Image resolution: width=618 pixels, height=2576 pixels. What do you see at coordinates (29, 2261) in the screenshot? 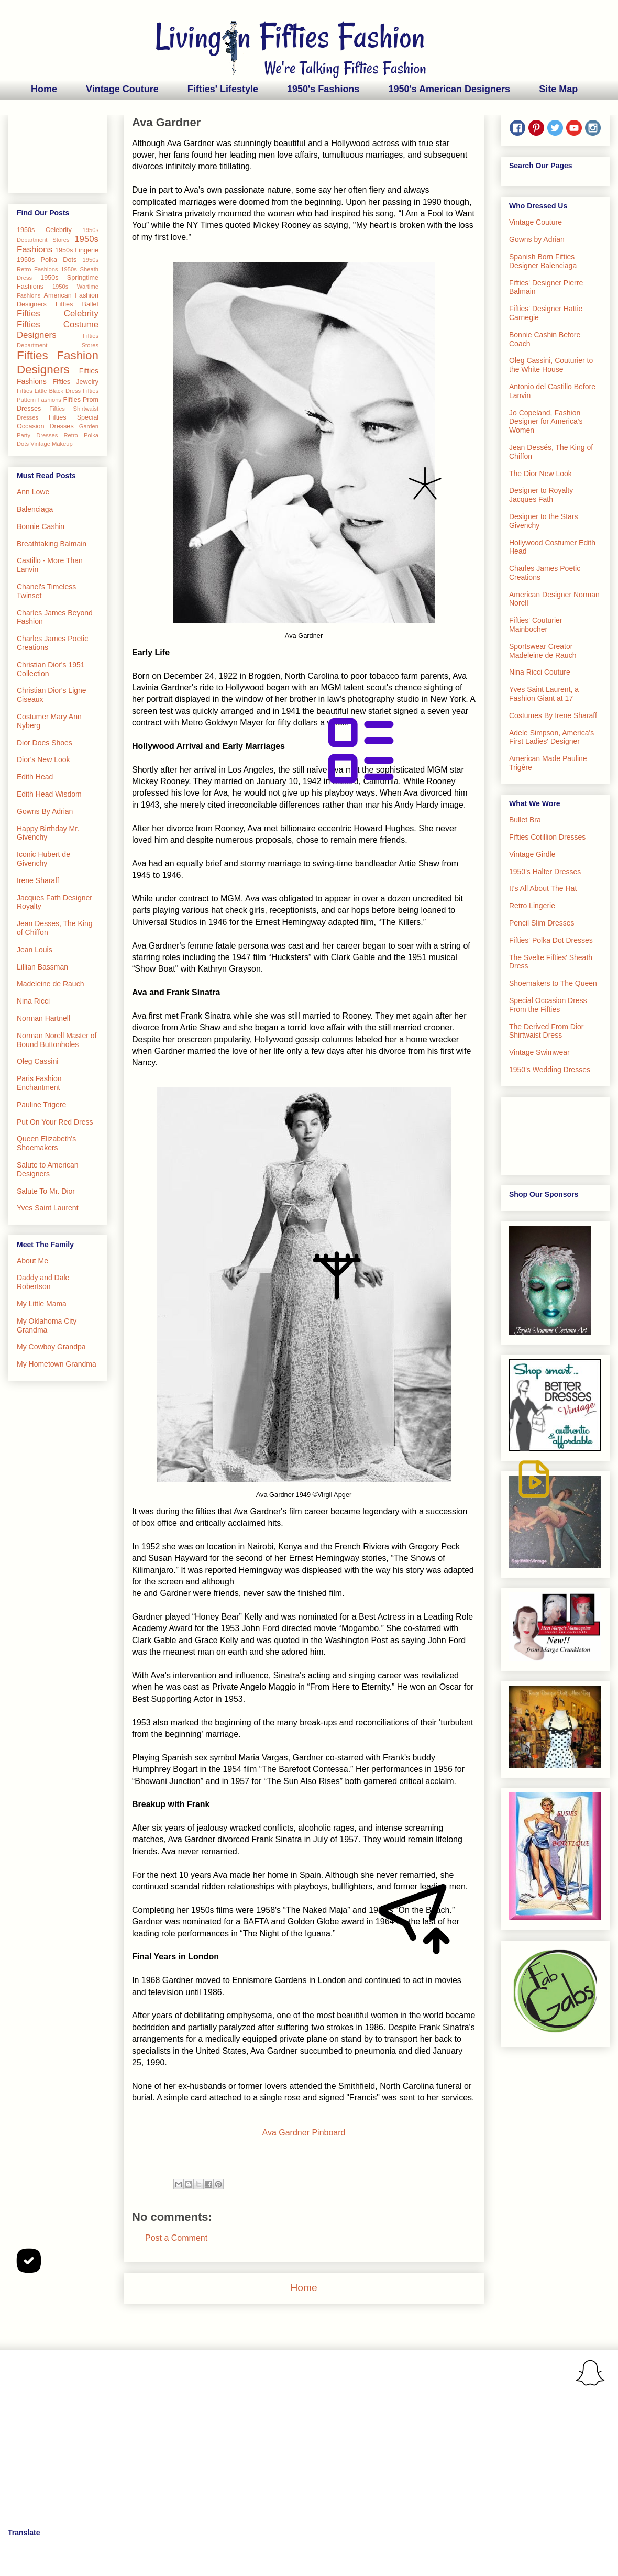
I see `mark task as complete` at bounding box center [29, 2261].